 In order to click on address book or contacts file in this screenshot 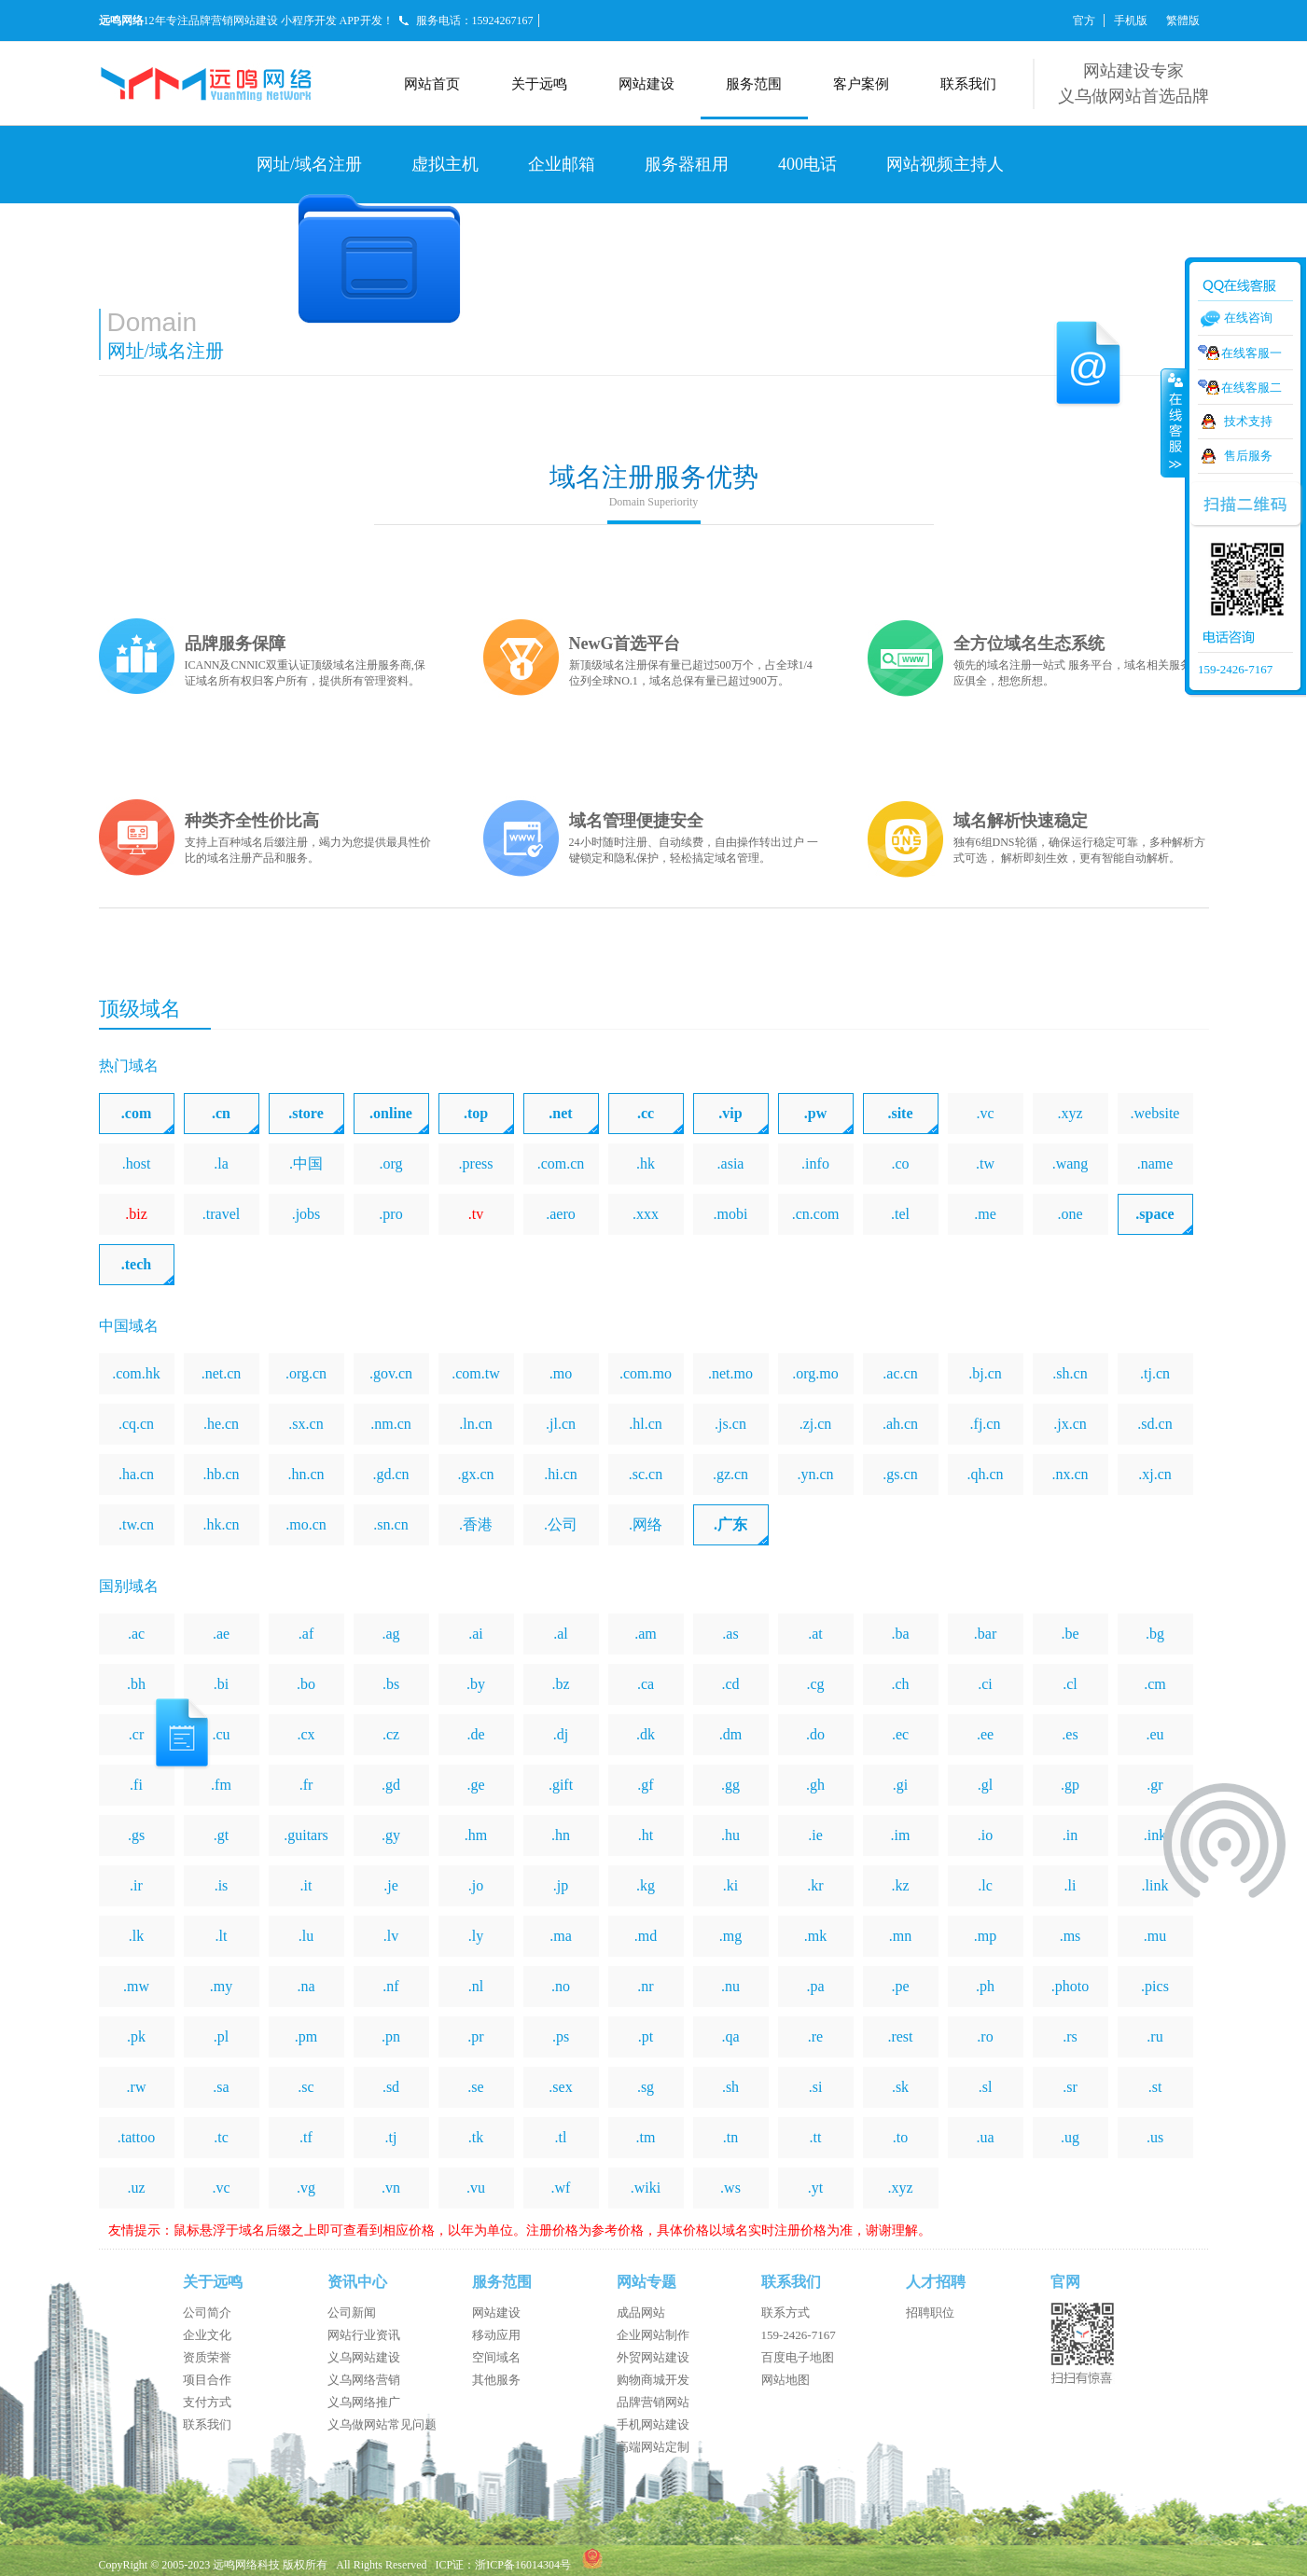, I will do `click(1088, 364)`.